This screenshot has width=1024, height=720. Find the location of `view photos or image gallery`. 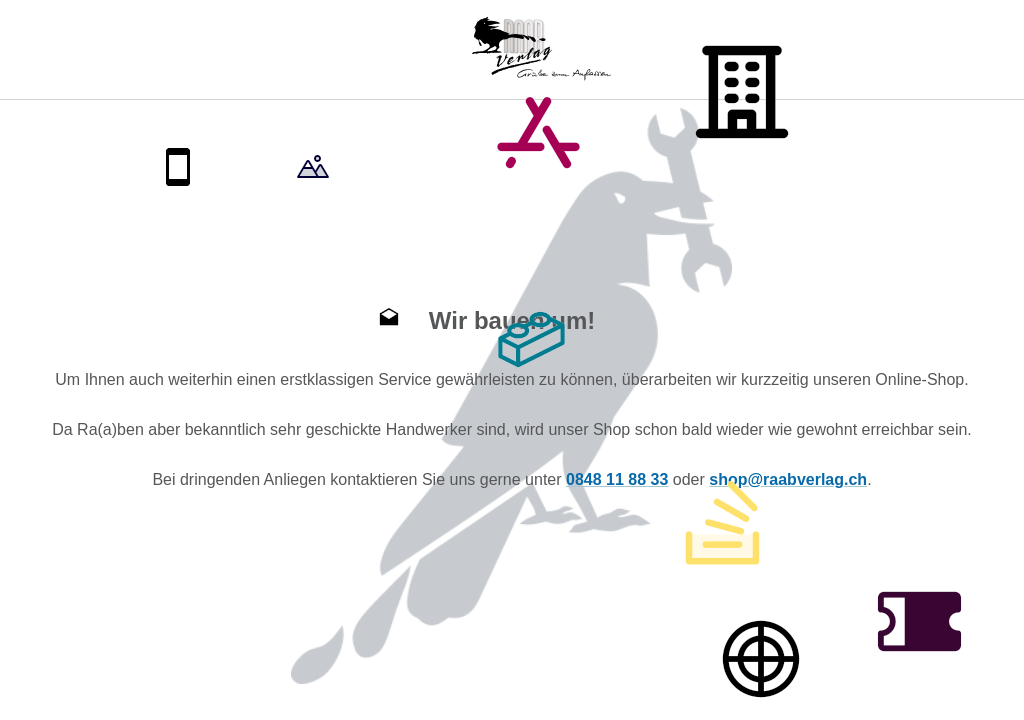

view photos or image gallery is located at coordinates (313, 168).